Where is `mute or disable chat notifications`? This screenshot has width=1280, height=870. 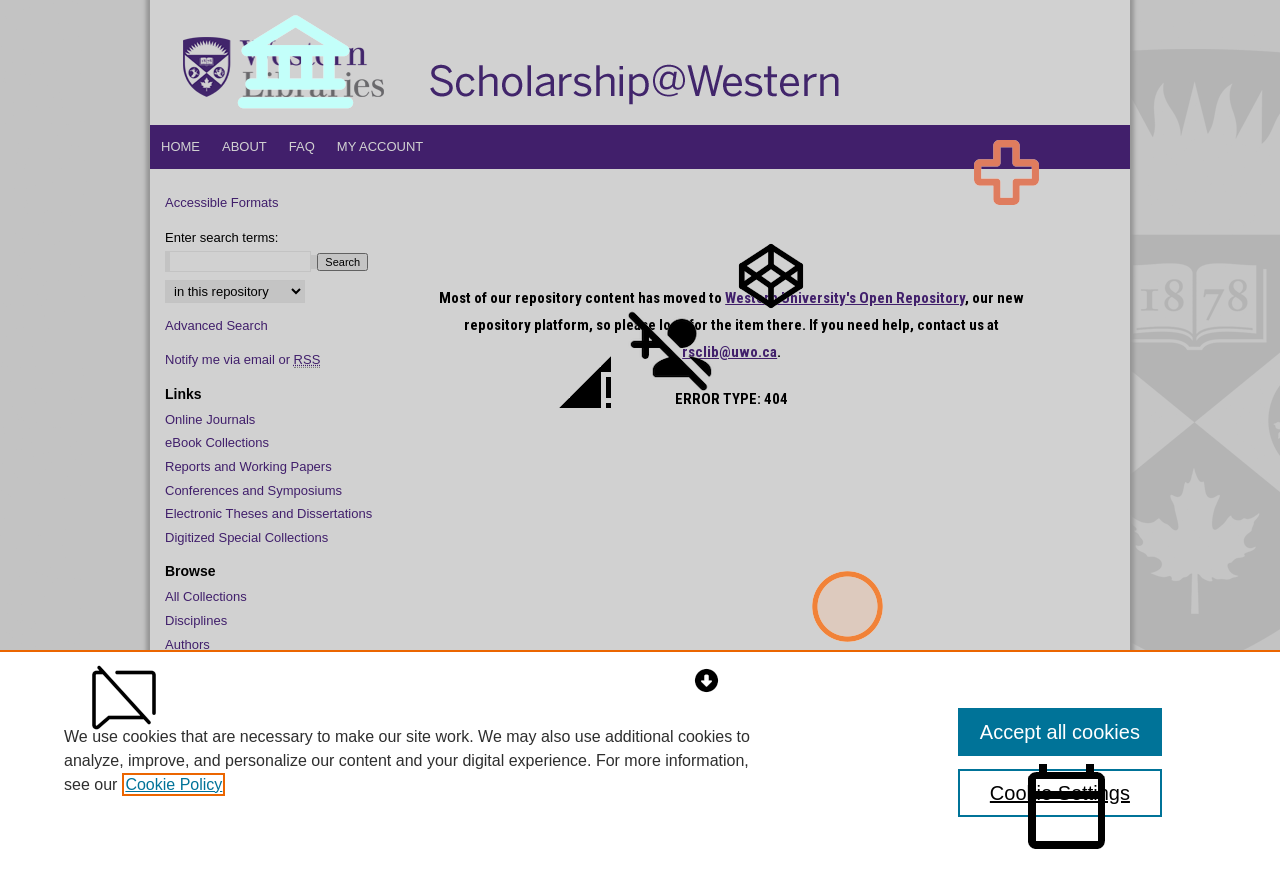 mute or disable chat notifications is located at coordinates (124, 695).